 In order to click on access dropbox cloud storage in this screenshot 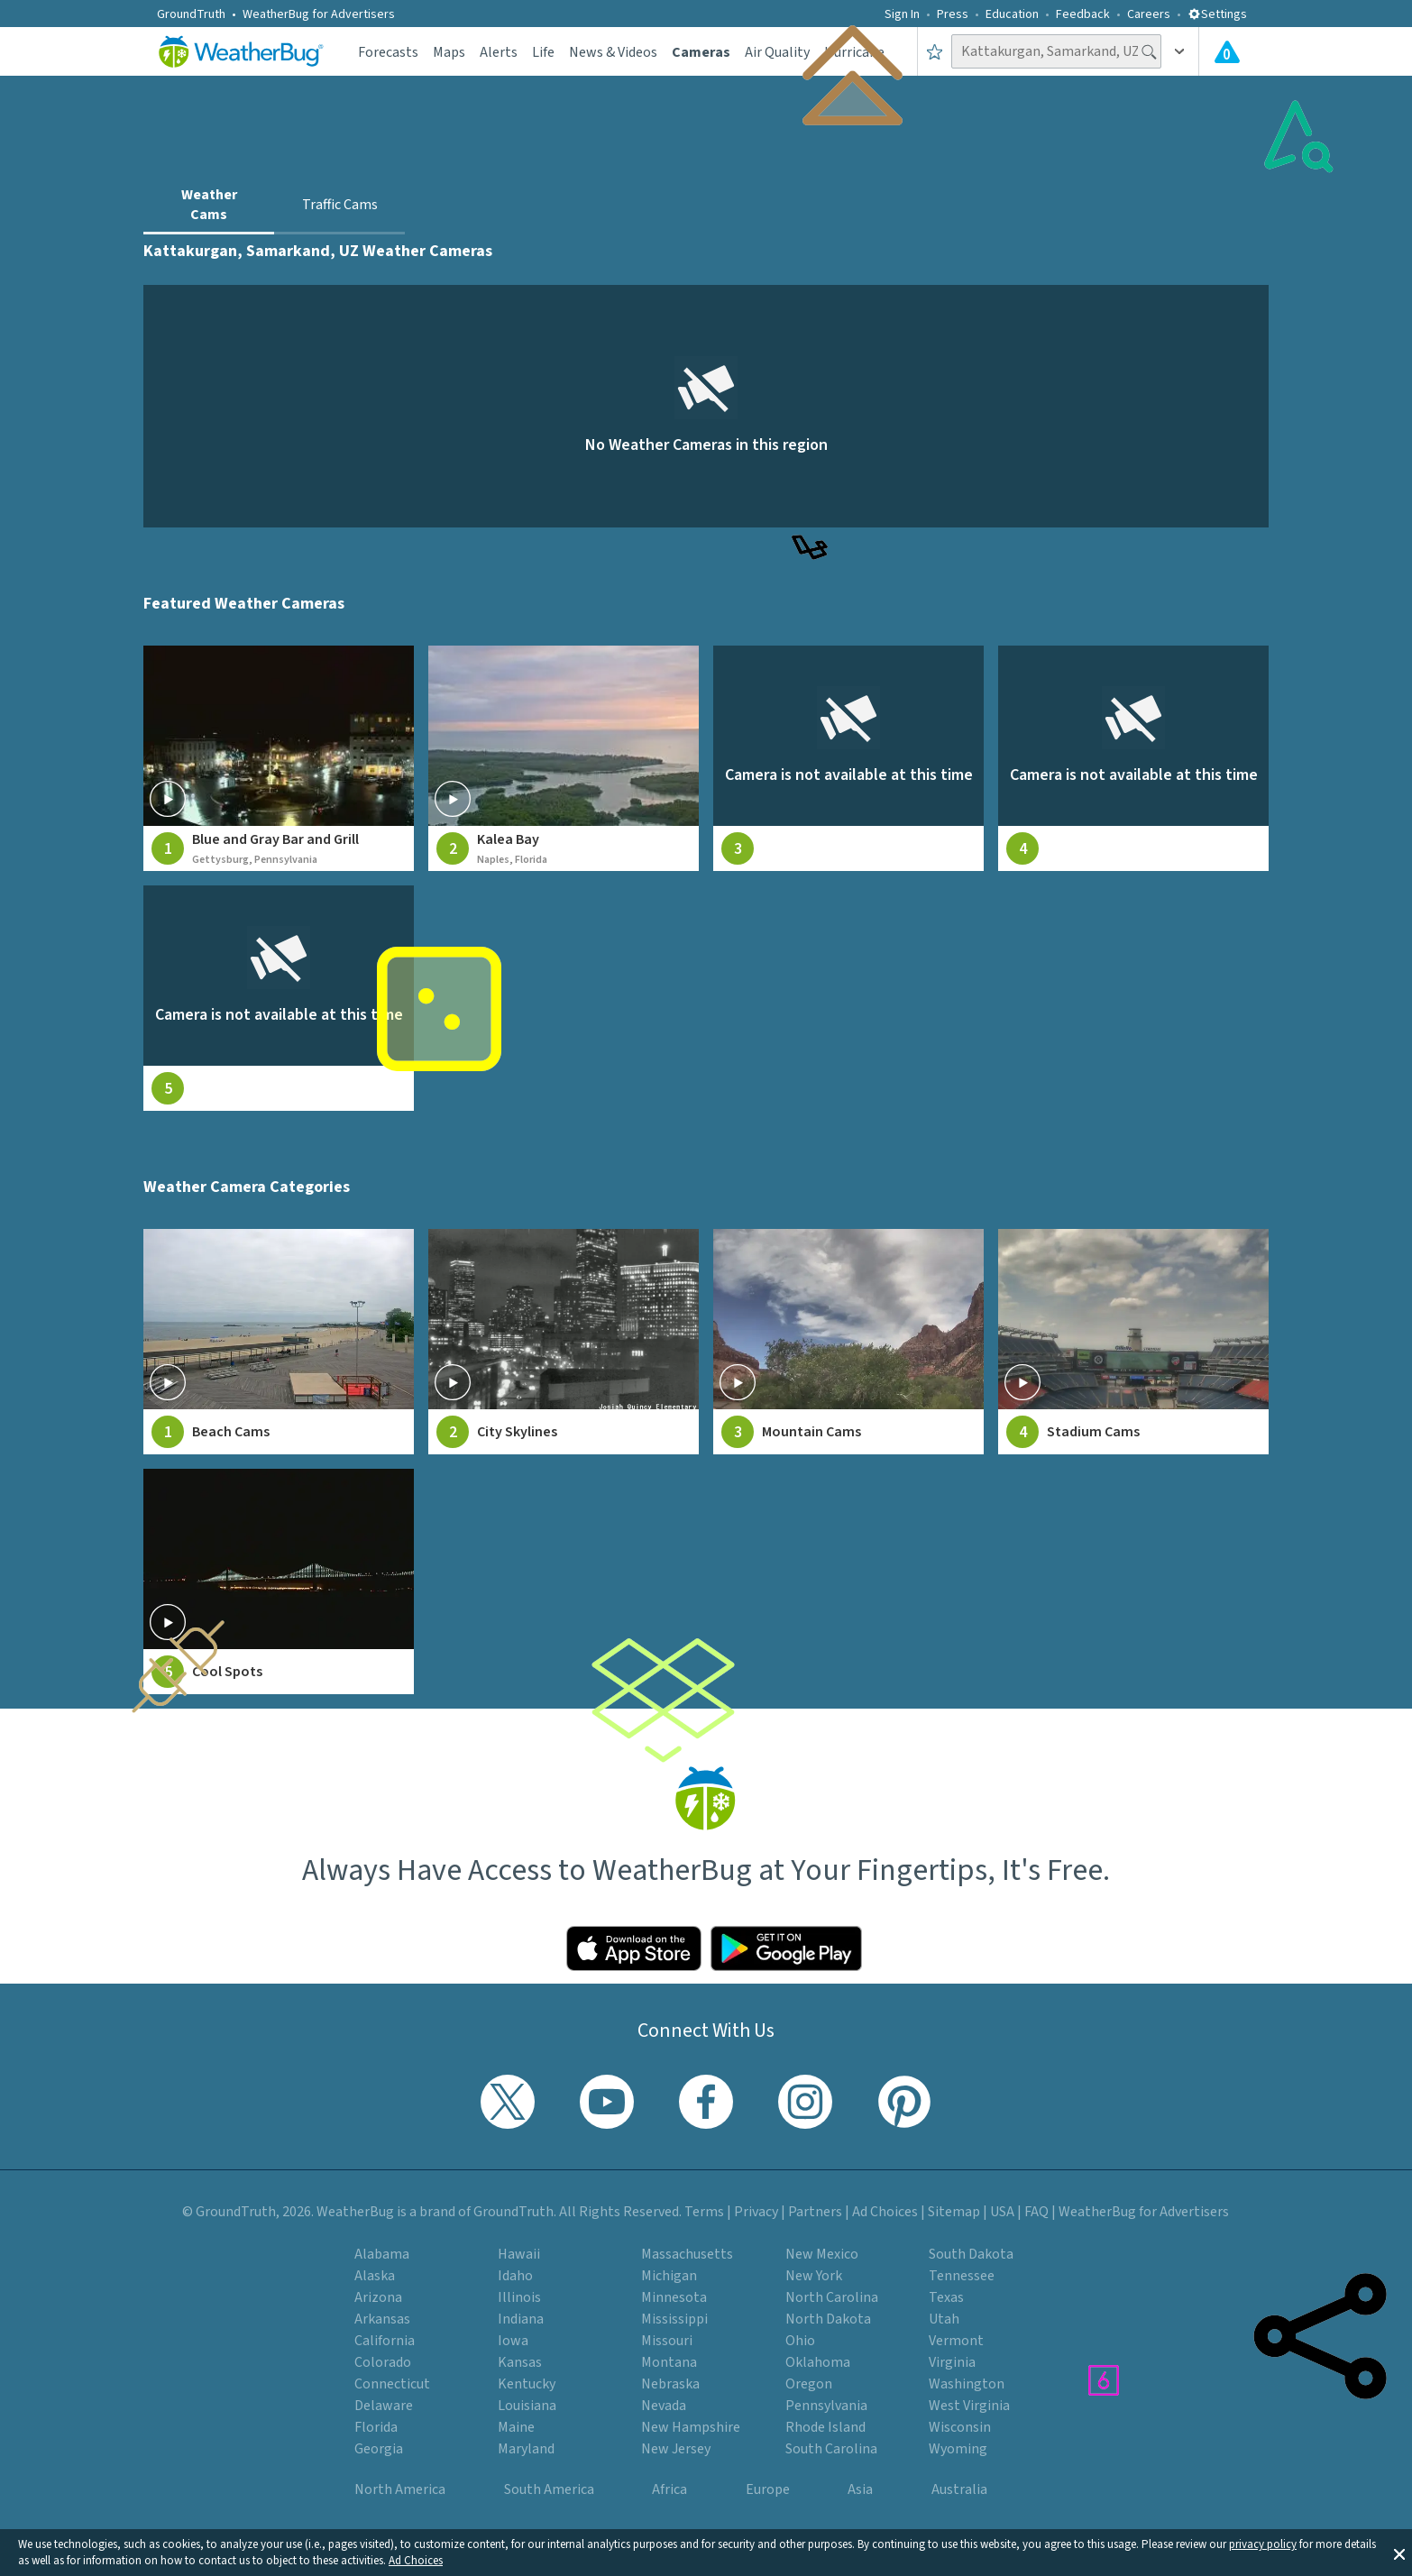, I will do `click(663, 1693)`.